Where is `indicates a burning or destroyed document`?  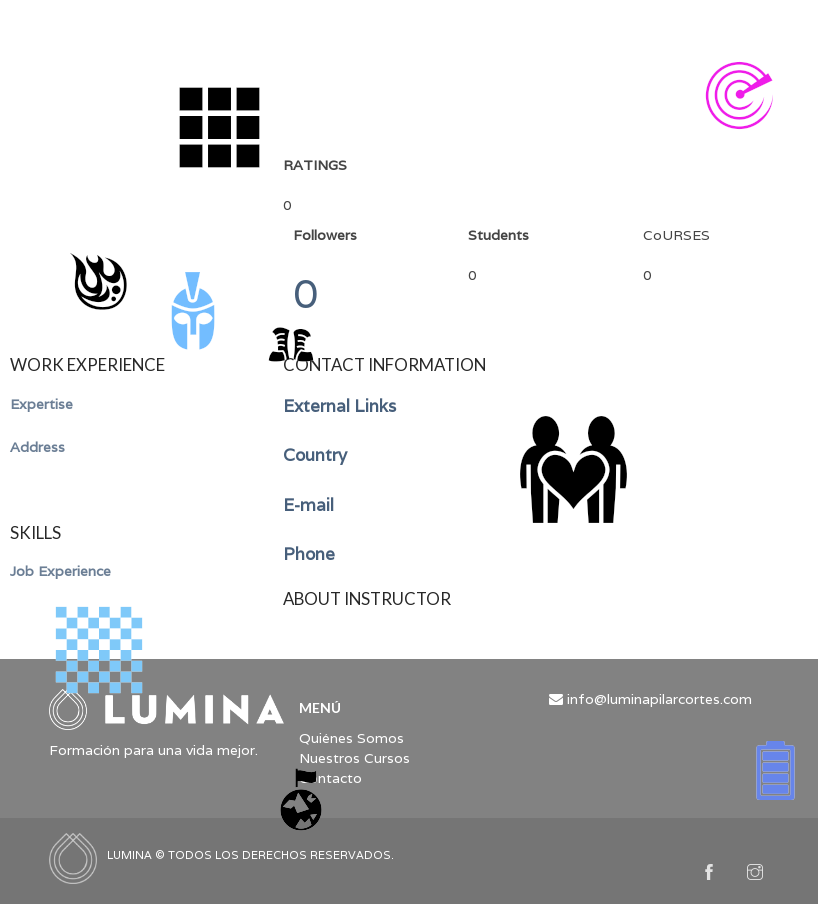 indicates a burning or destroyed document is located at coordinates (98, 281).